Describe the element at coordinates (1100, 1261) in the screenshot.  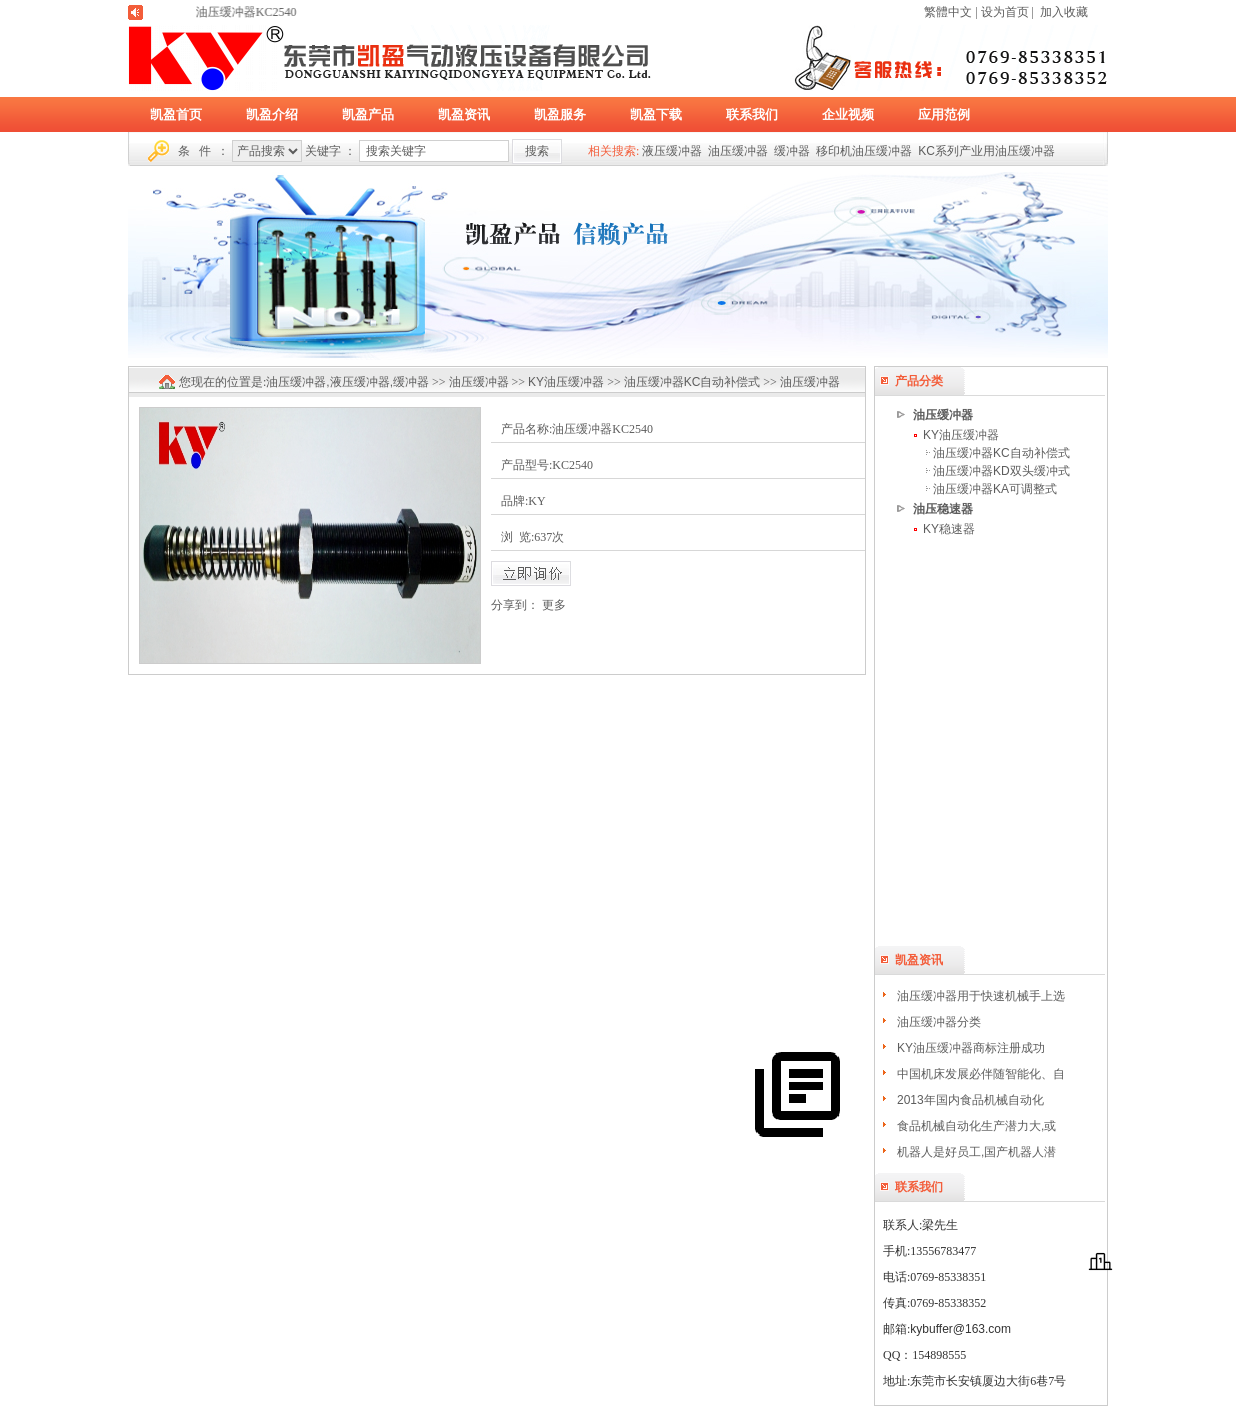
I see `view leaderboard rankings` at that location.